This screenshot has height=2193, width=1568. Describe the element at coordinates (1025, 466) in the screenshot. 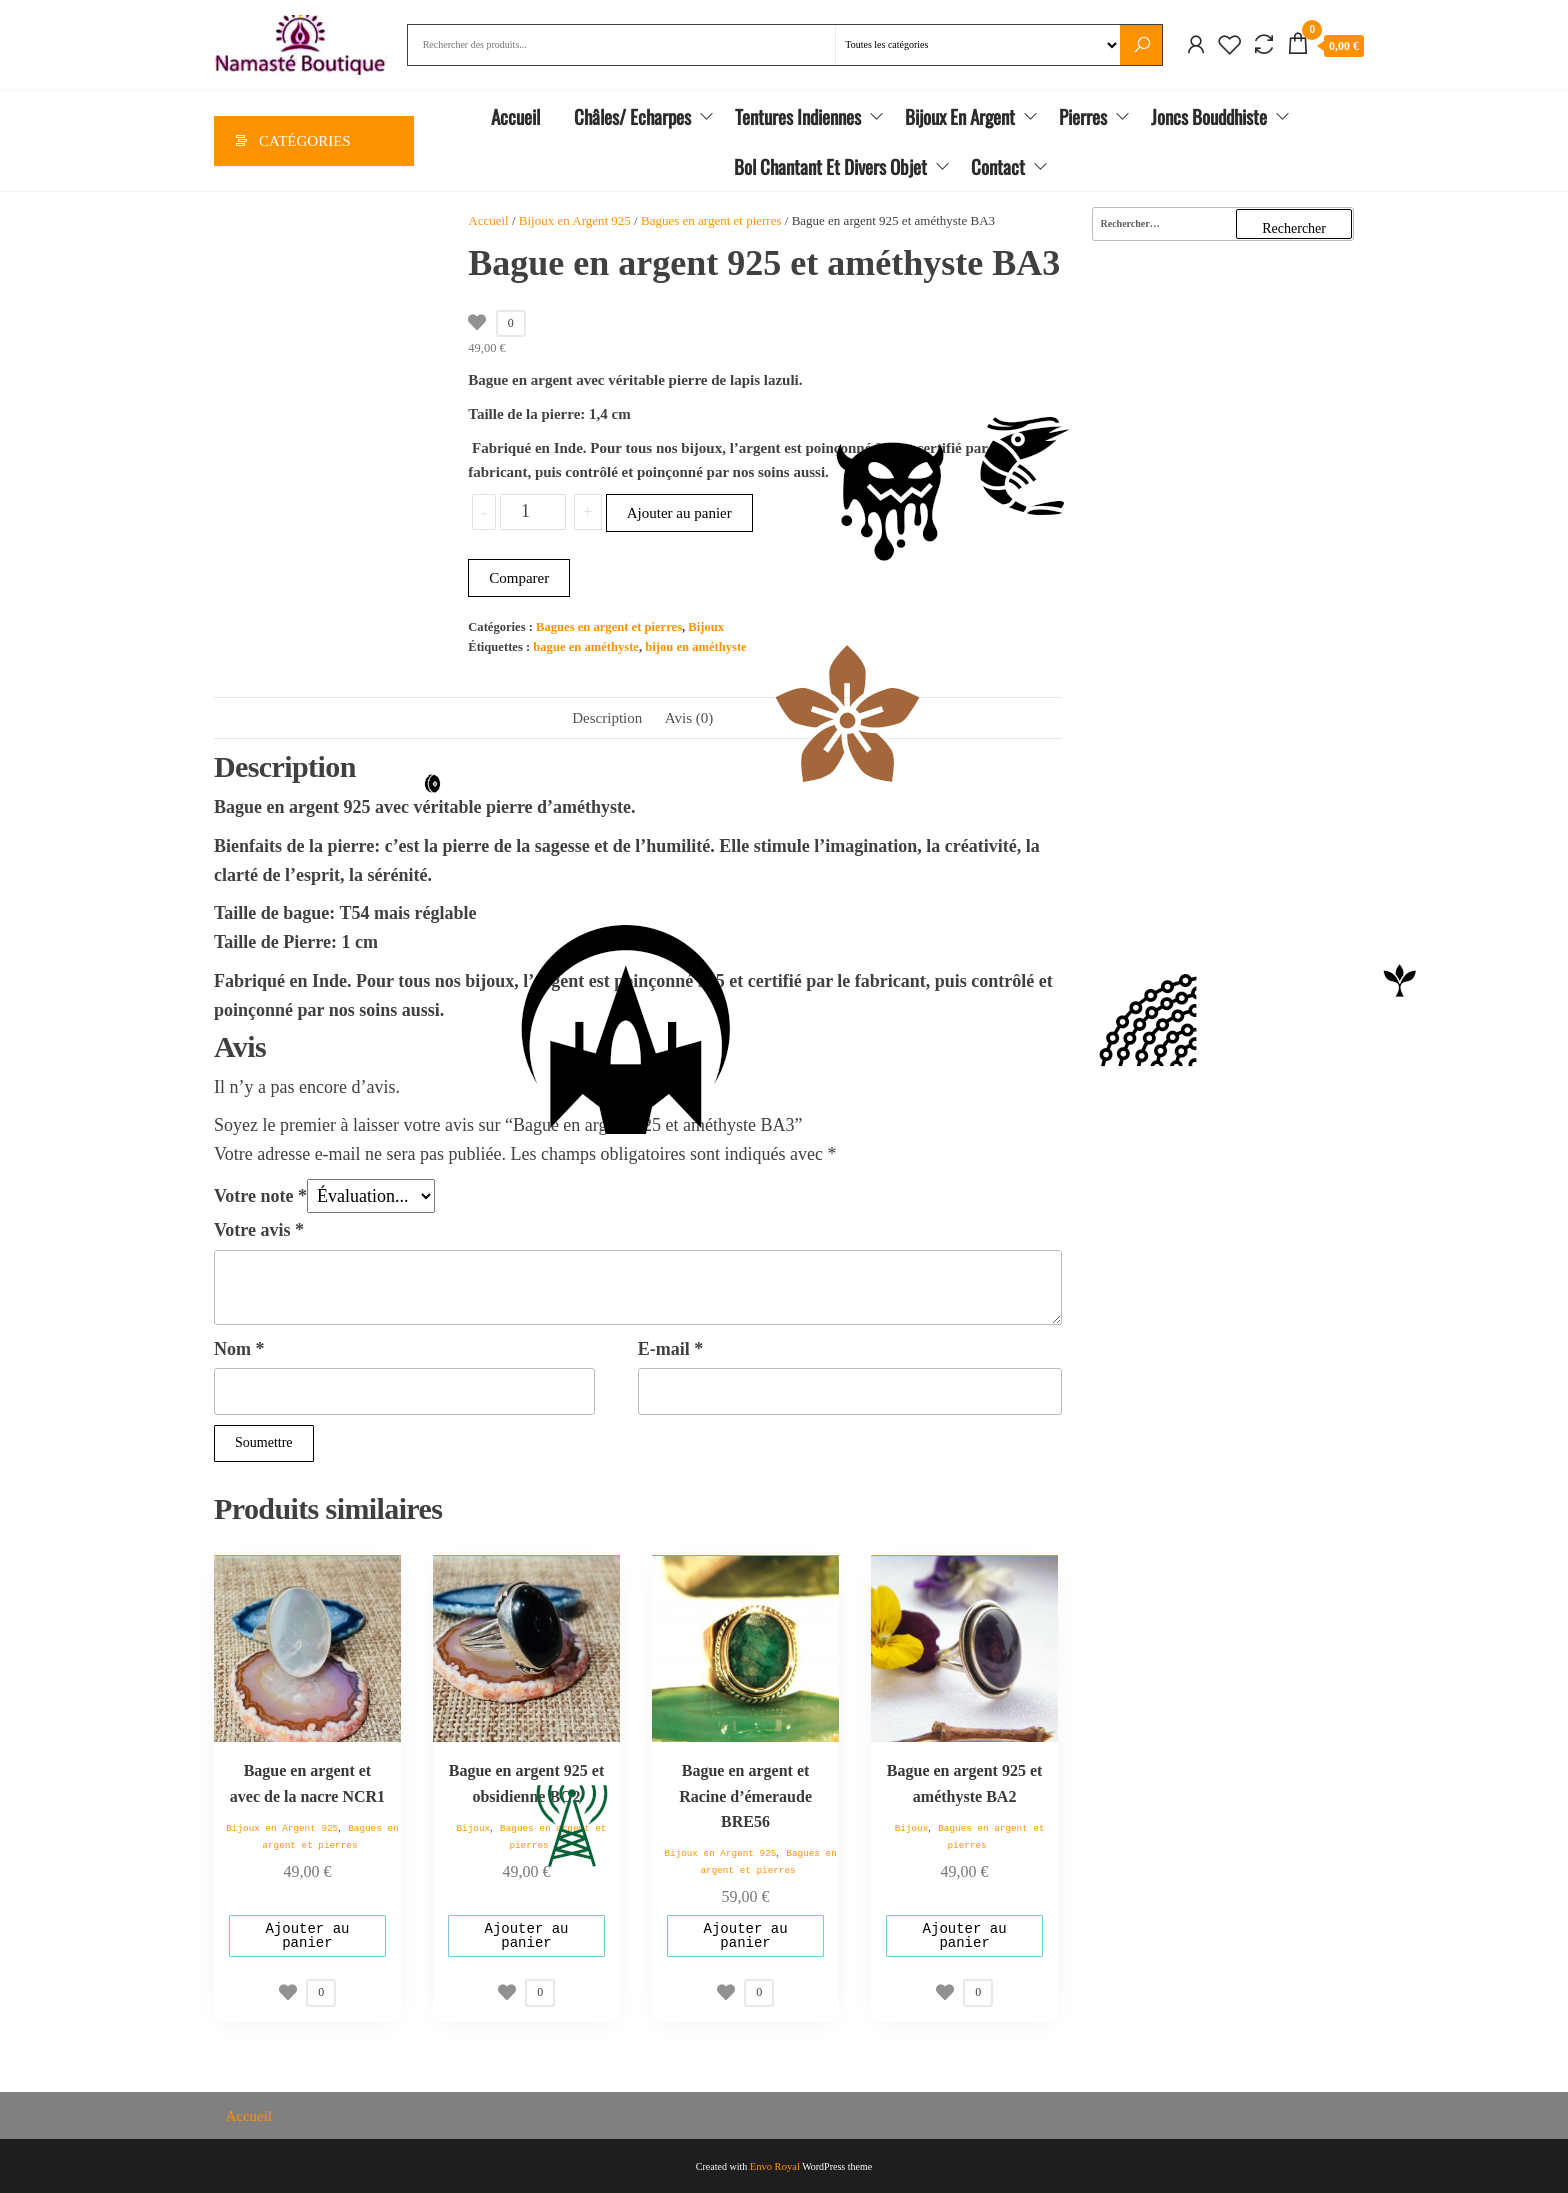

I see `select shrimp or seafood option` at that location.